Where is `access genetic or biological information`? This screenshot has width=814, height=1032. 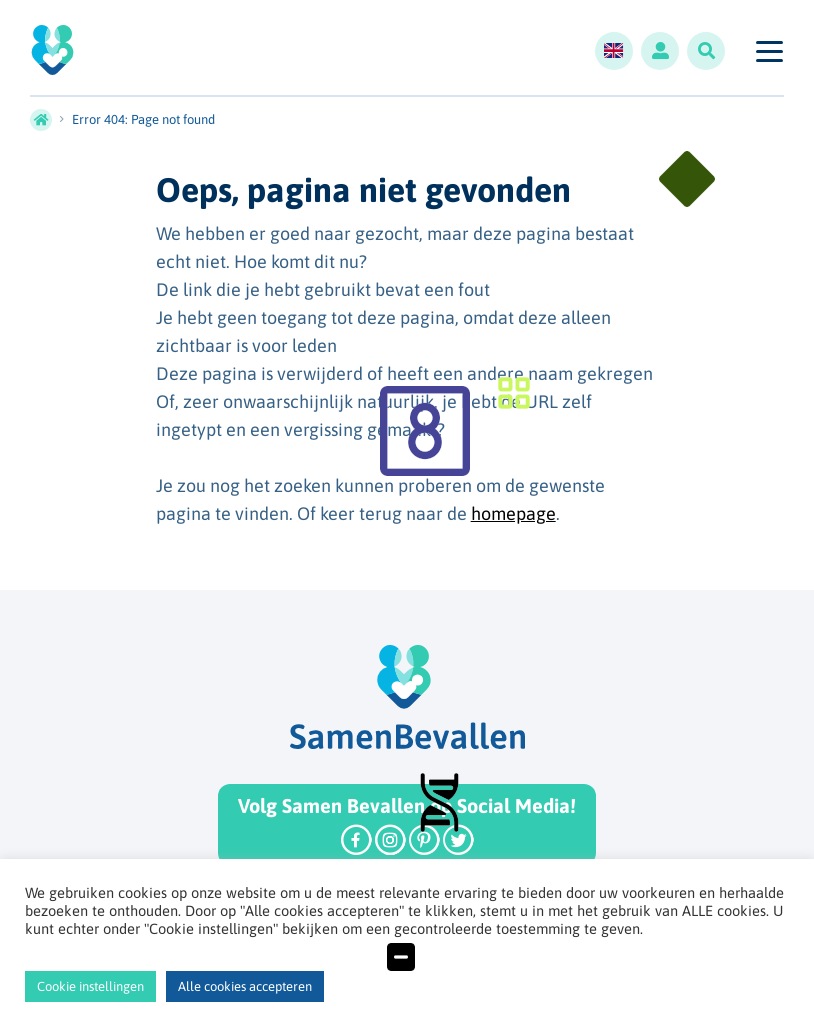
access genetic or biological information is located at coordinates (439, 802).